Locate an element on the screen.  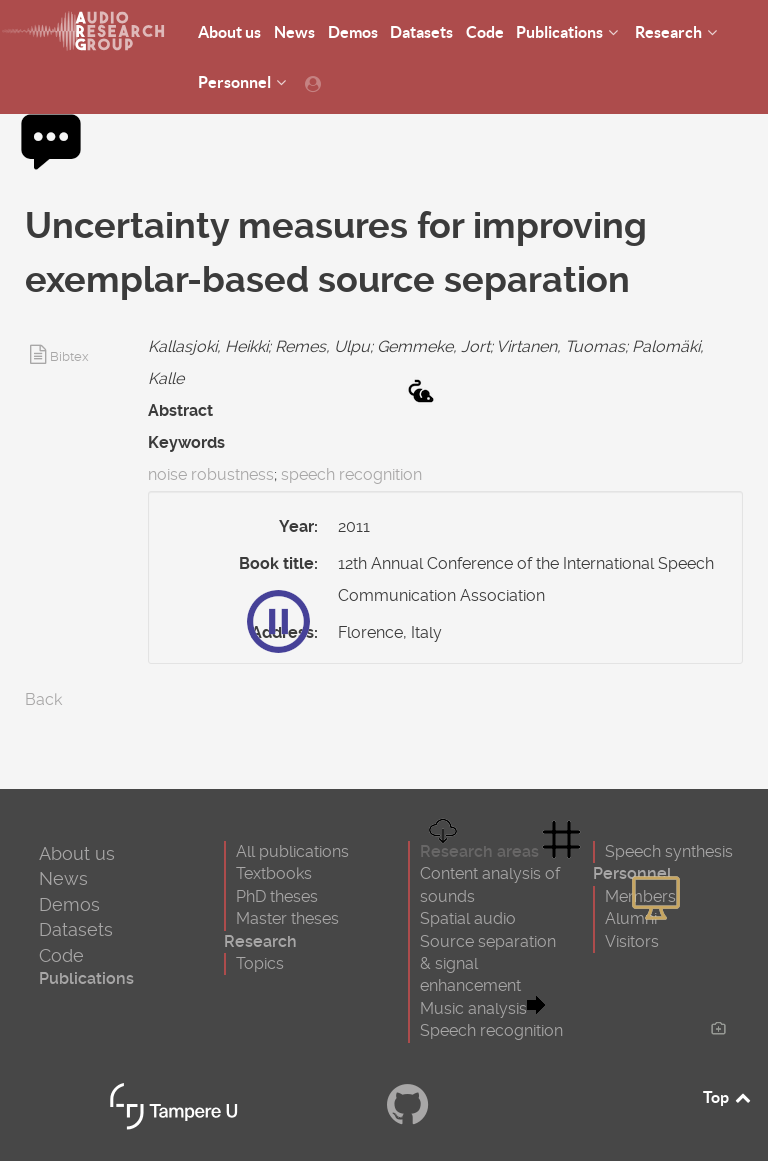
add a new photo is located at coordinates (718, 1028).